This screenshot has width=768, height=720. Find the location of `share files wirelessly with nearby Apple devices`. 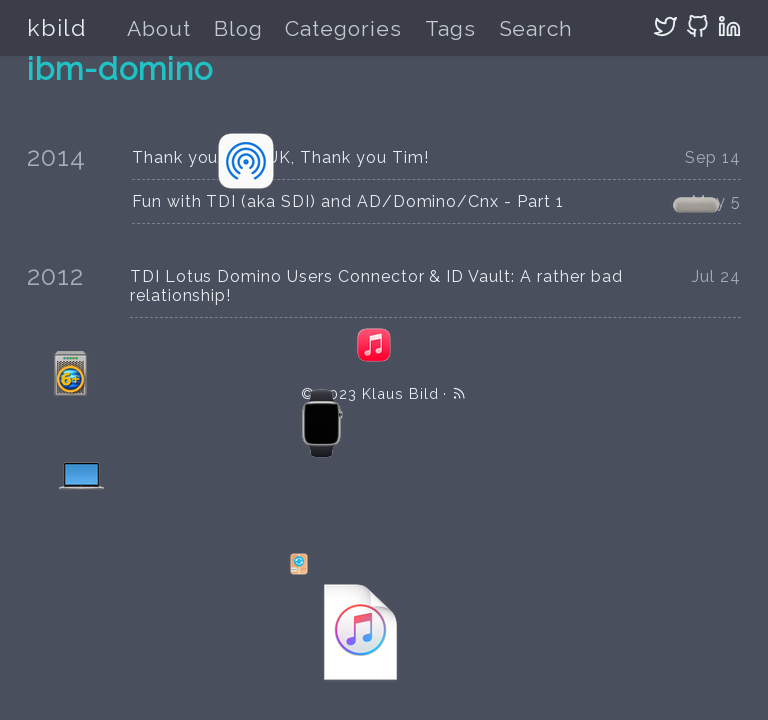

share files wirelessly with nearby Apple devices is located at coordinates (246, 161).